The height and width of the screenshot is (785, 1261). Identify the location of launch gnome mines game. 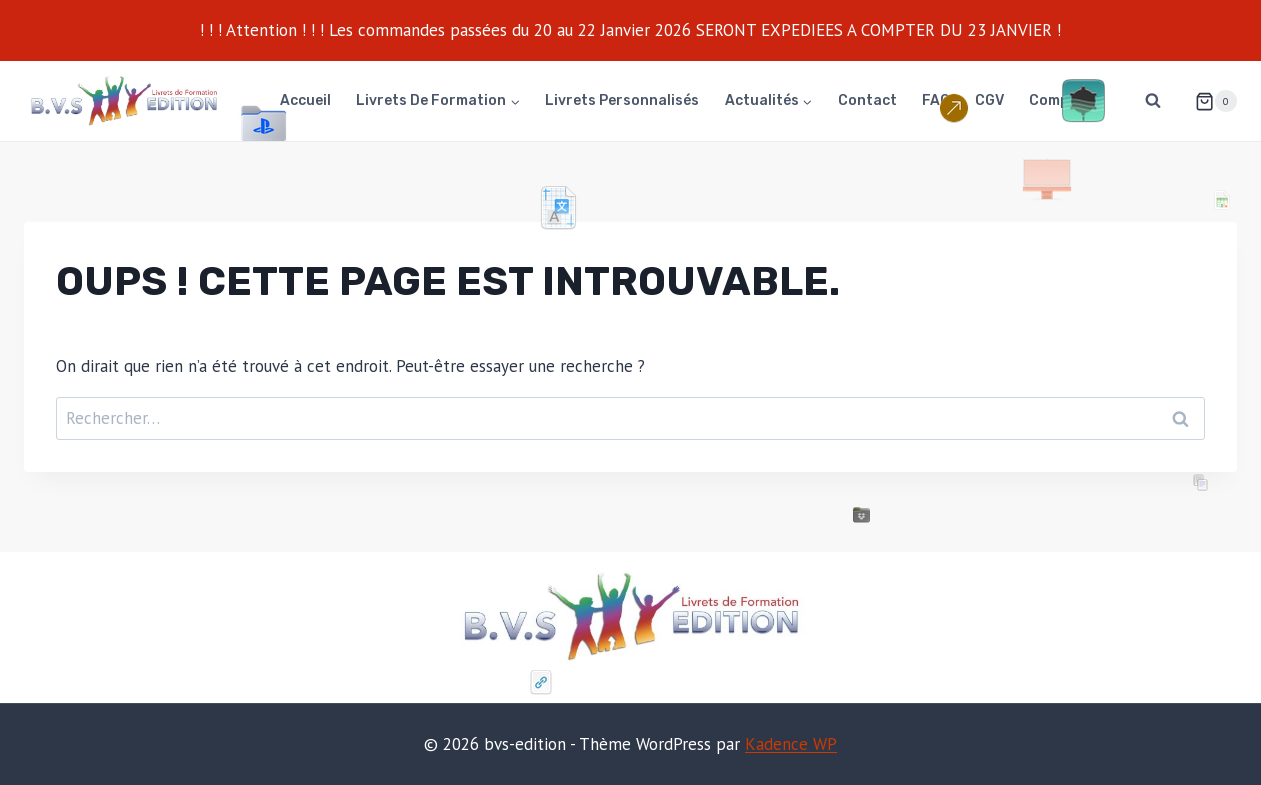
(1083, 100).